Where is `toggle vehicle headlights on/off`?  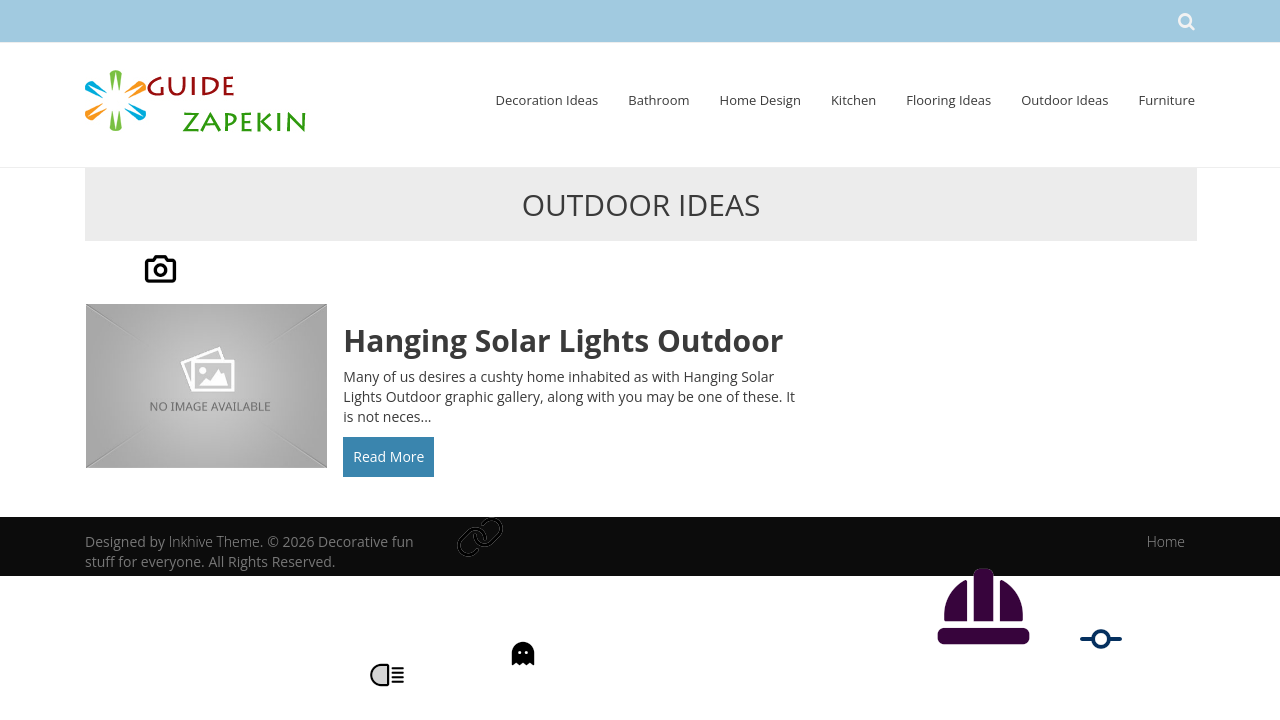
toggle vehicle headlights on/off is located at coordinates (387, 675).